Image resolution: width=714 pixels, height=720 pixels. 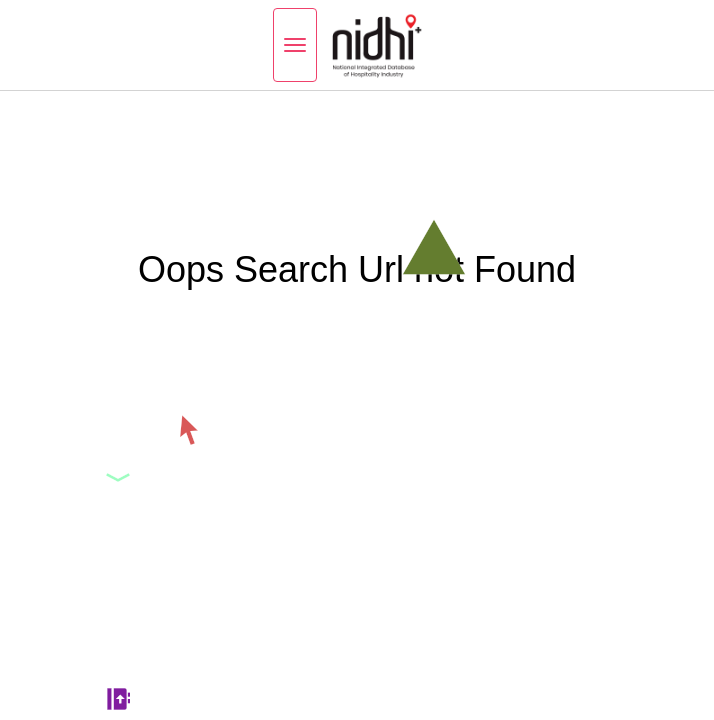 What do you see at coordinates (187, 430) in the screenshot?
I see `cursor app logo` at bounding box center [187, 430].